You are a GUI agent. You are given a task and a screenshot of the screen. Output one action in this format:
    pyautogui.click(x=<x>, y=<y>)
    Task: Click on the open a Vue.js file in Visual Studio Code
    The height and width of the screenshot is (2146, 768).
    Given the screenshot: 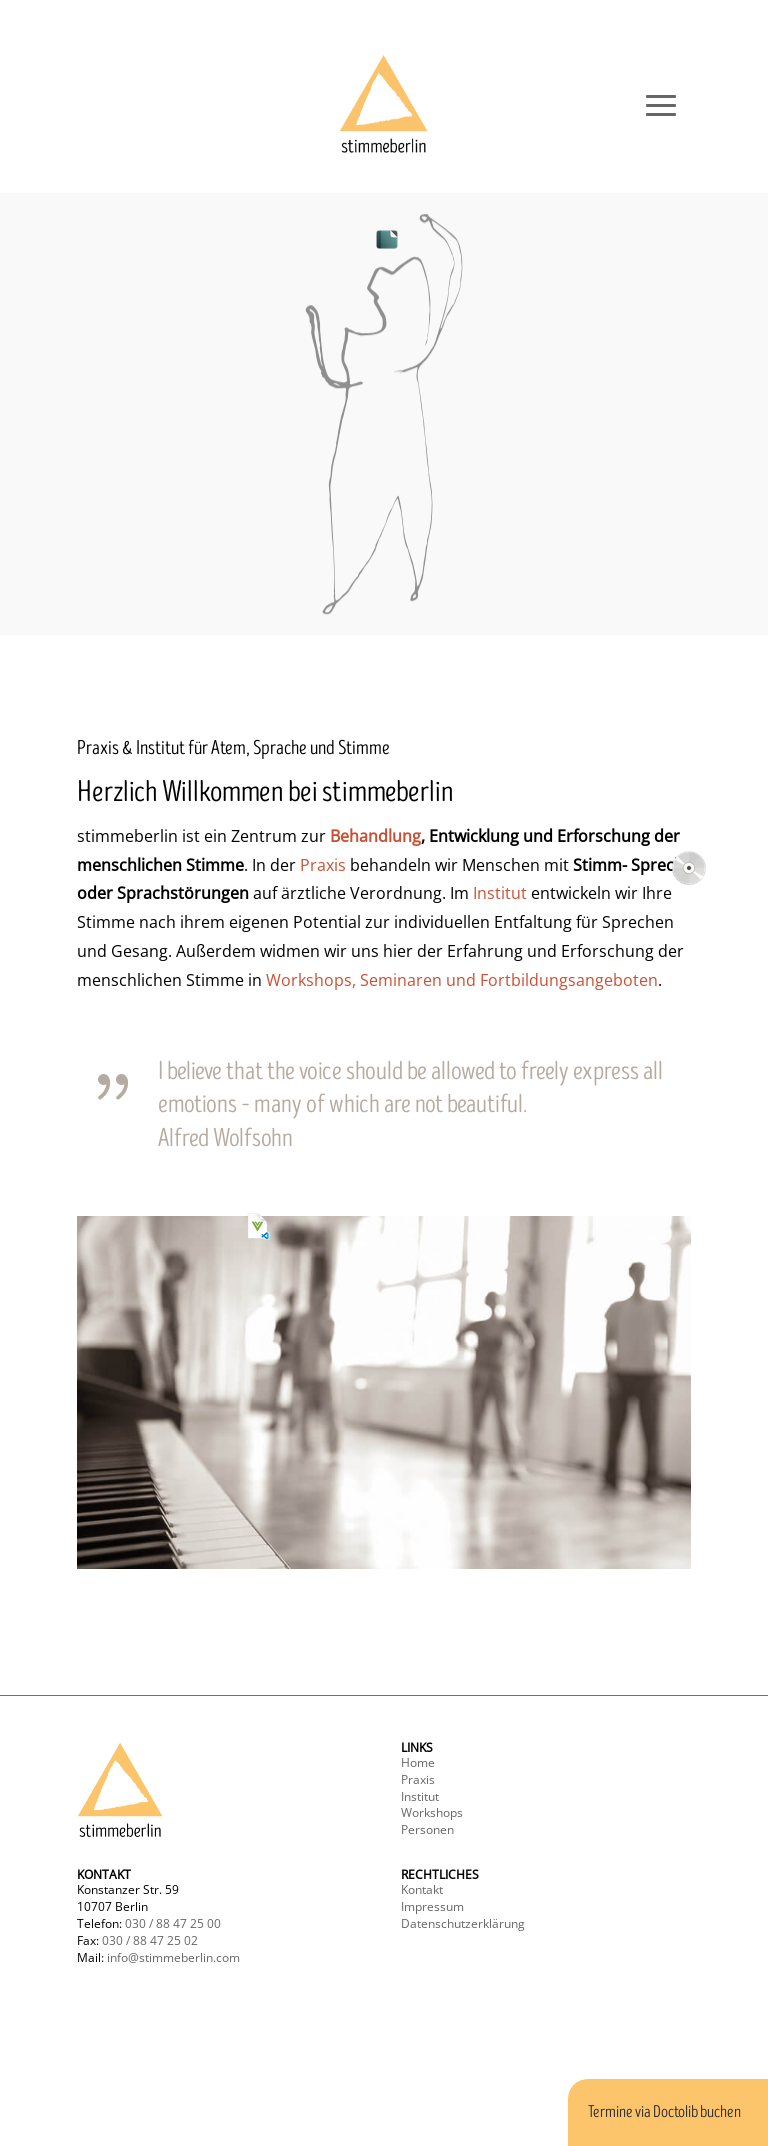 What is the action you would take?
    pyautogui.click(x=257, y=1226)
    